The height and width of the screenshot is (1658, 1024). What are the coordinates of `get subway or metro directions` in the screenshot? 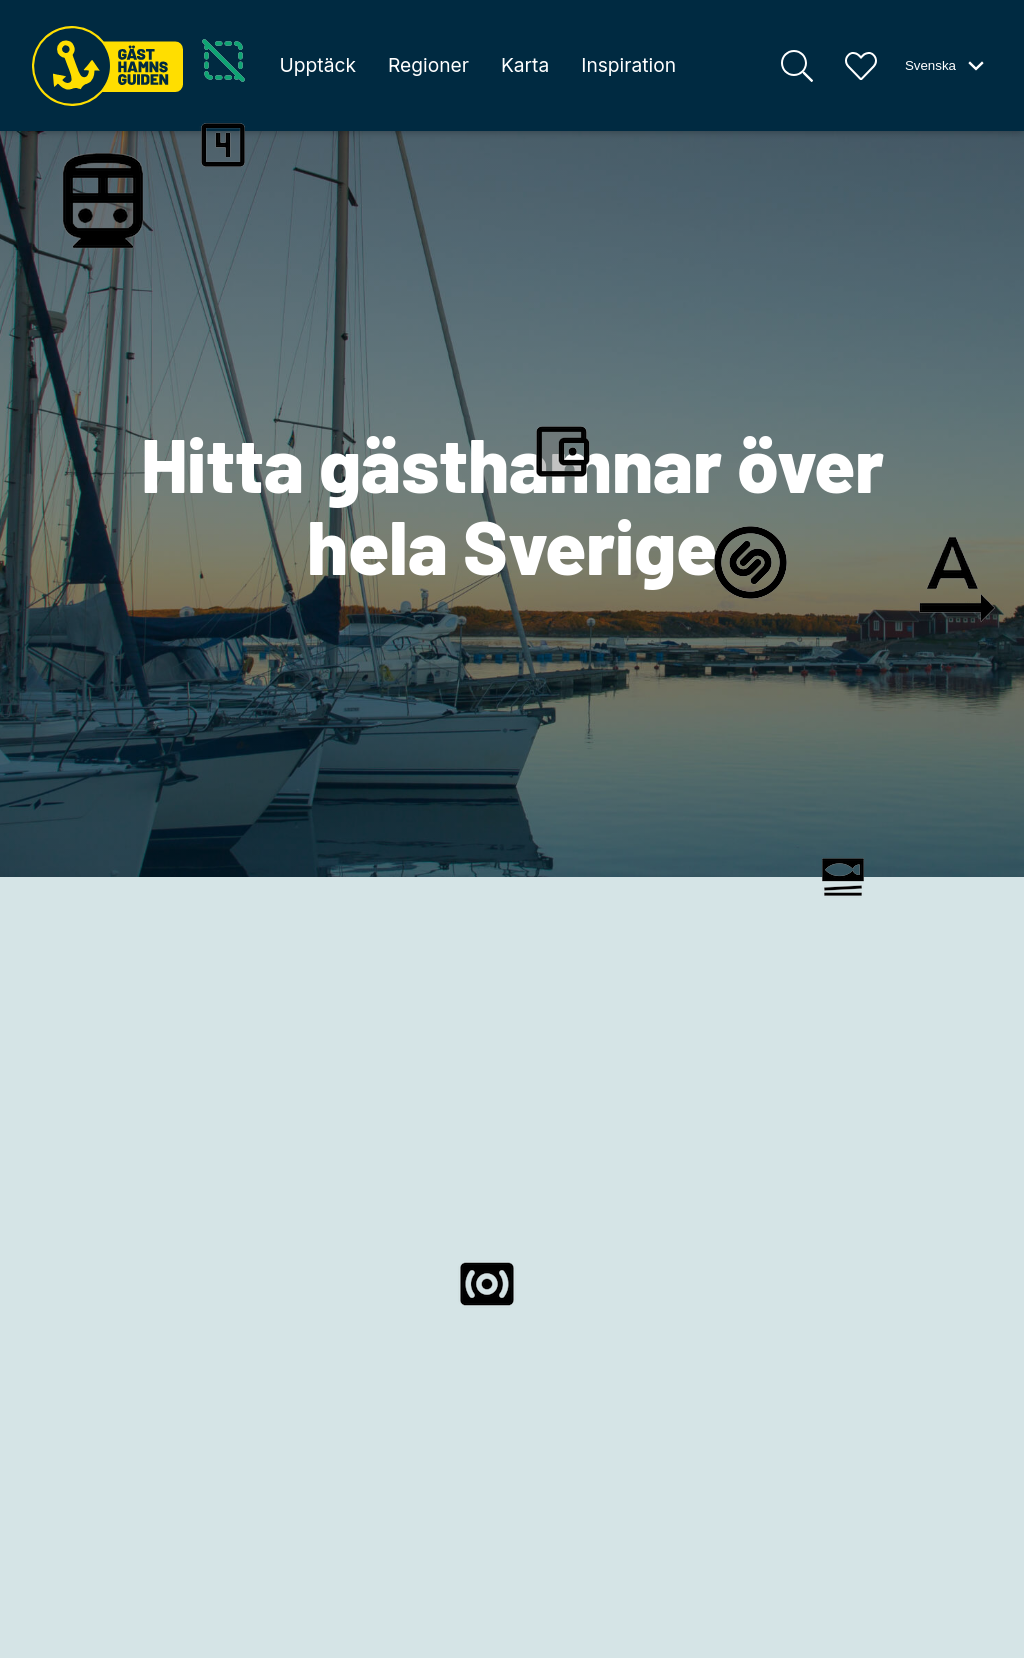 It's located at (103, 203).